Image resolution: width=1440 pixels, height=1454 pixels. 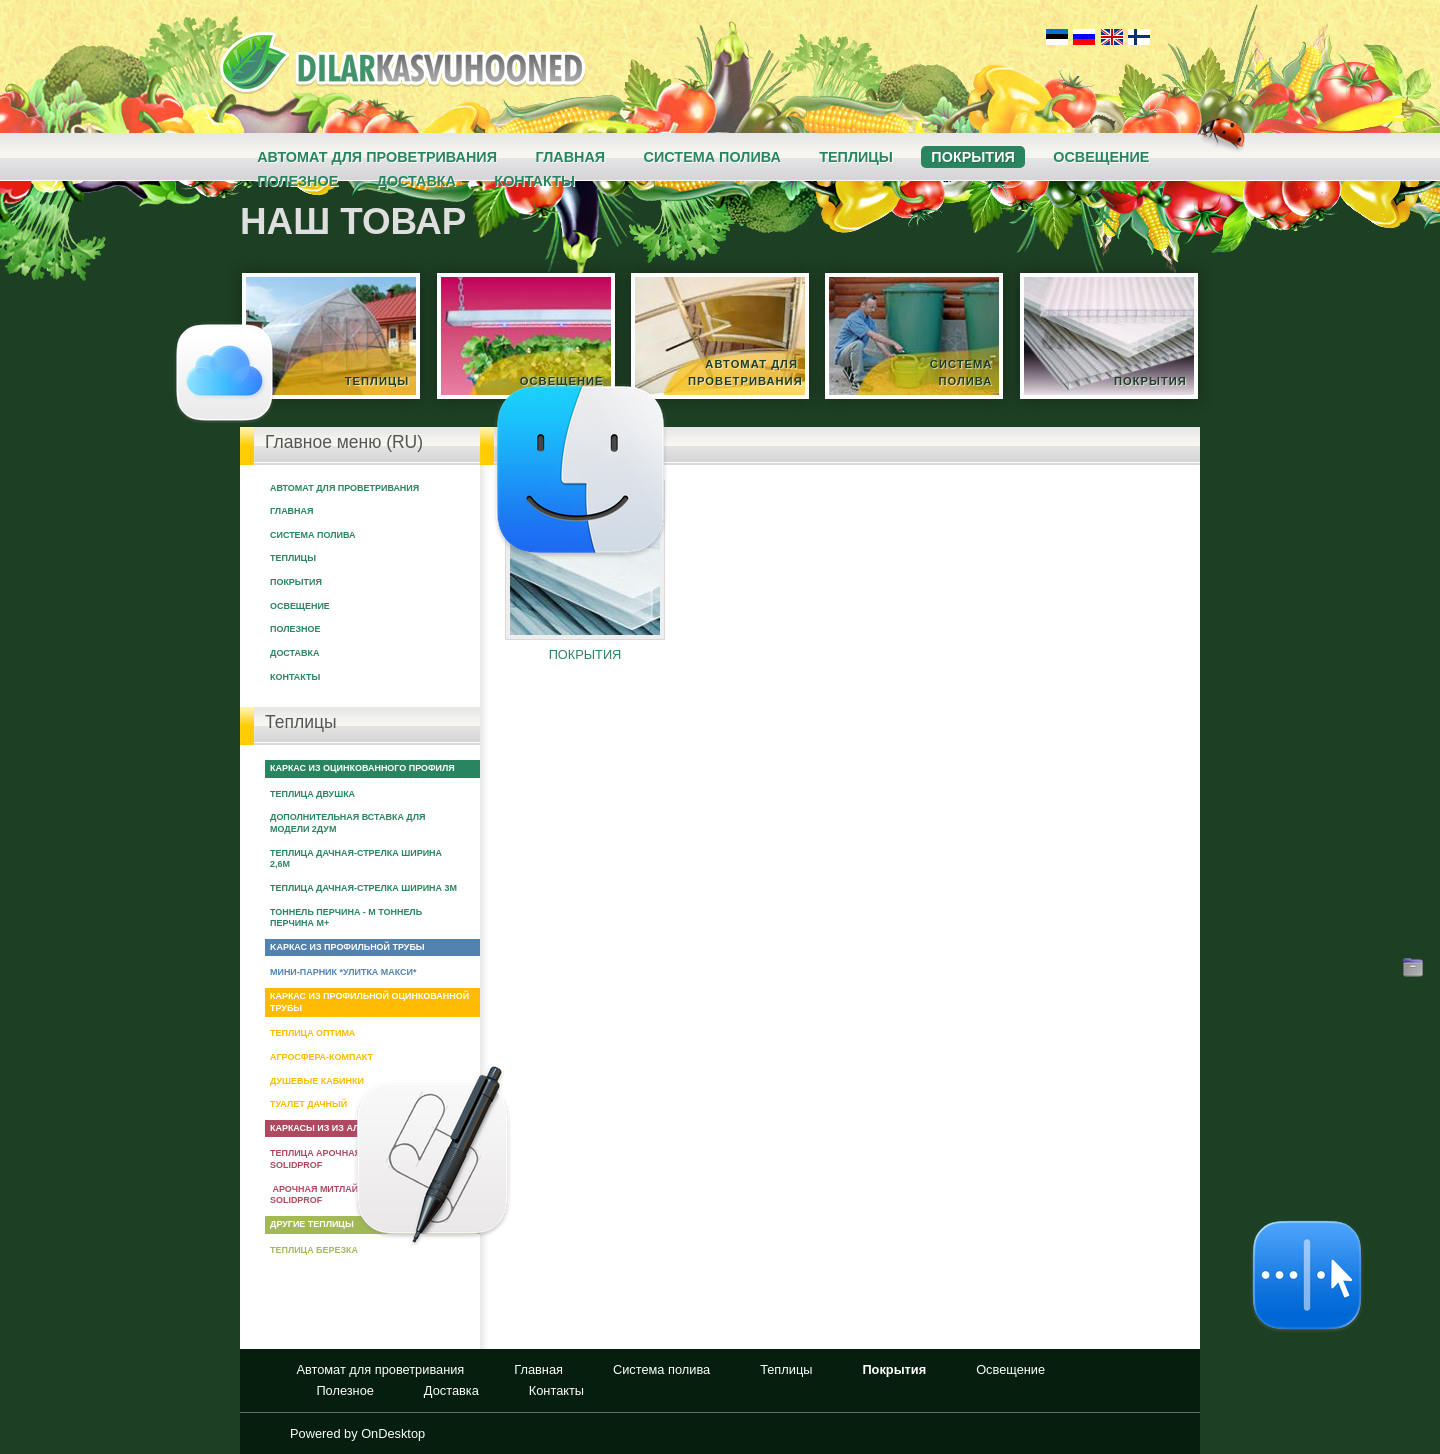 I want to click on open Finder to browse files and folders, so click(x=580, y=469).